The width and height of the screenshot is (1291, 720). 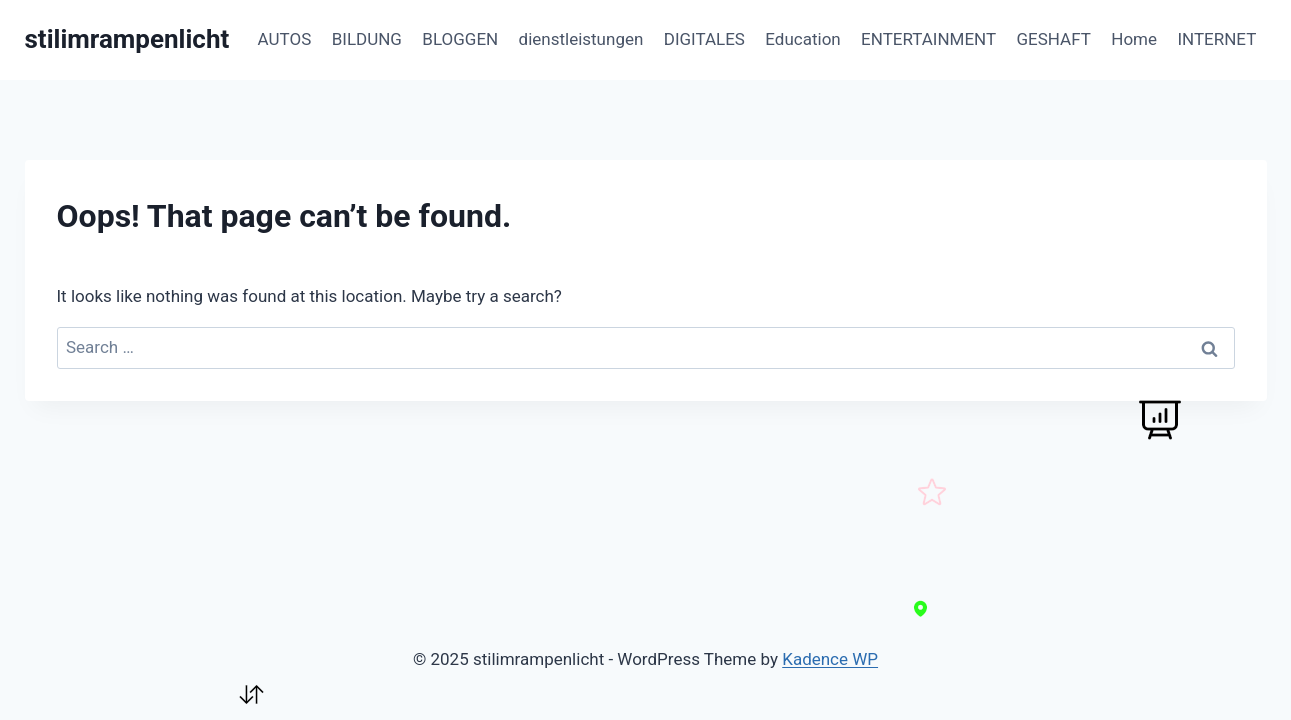 What do you see at coordinates (1160, 420) in the screenshot?
I see `view presentation or slideshow` at bounding box center [1160, 420].